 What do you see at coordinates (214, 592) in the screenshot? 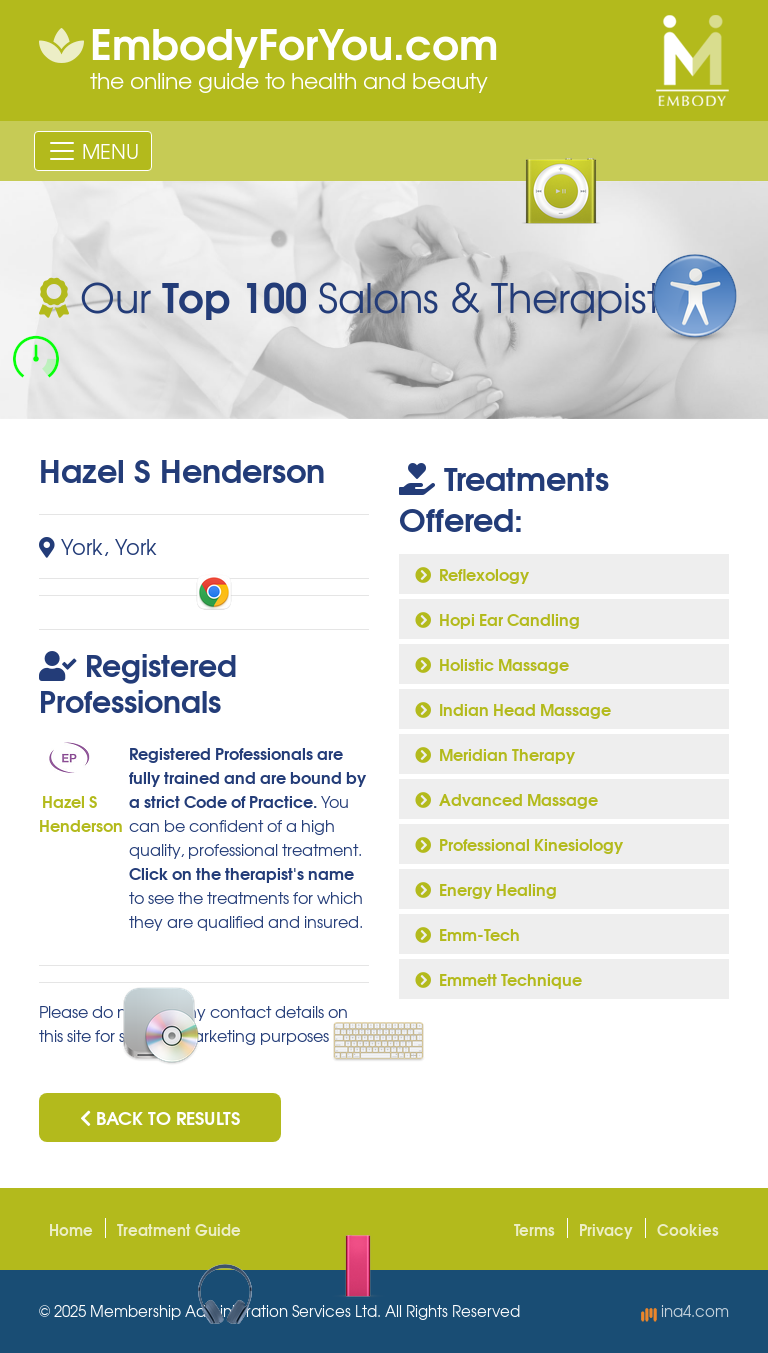
I see `open Google Chrome browser` at bounding box center [214, 592].